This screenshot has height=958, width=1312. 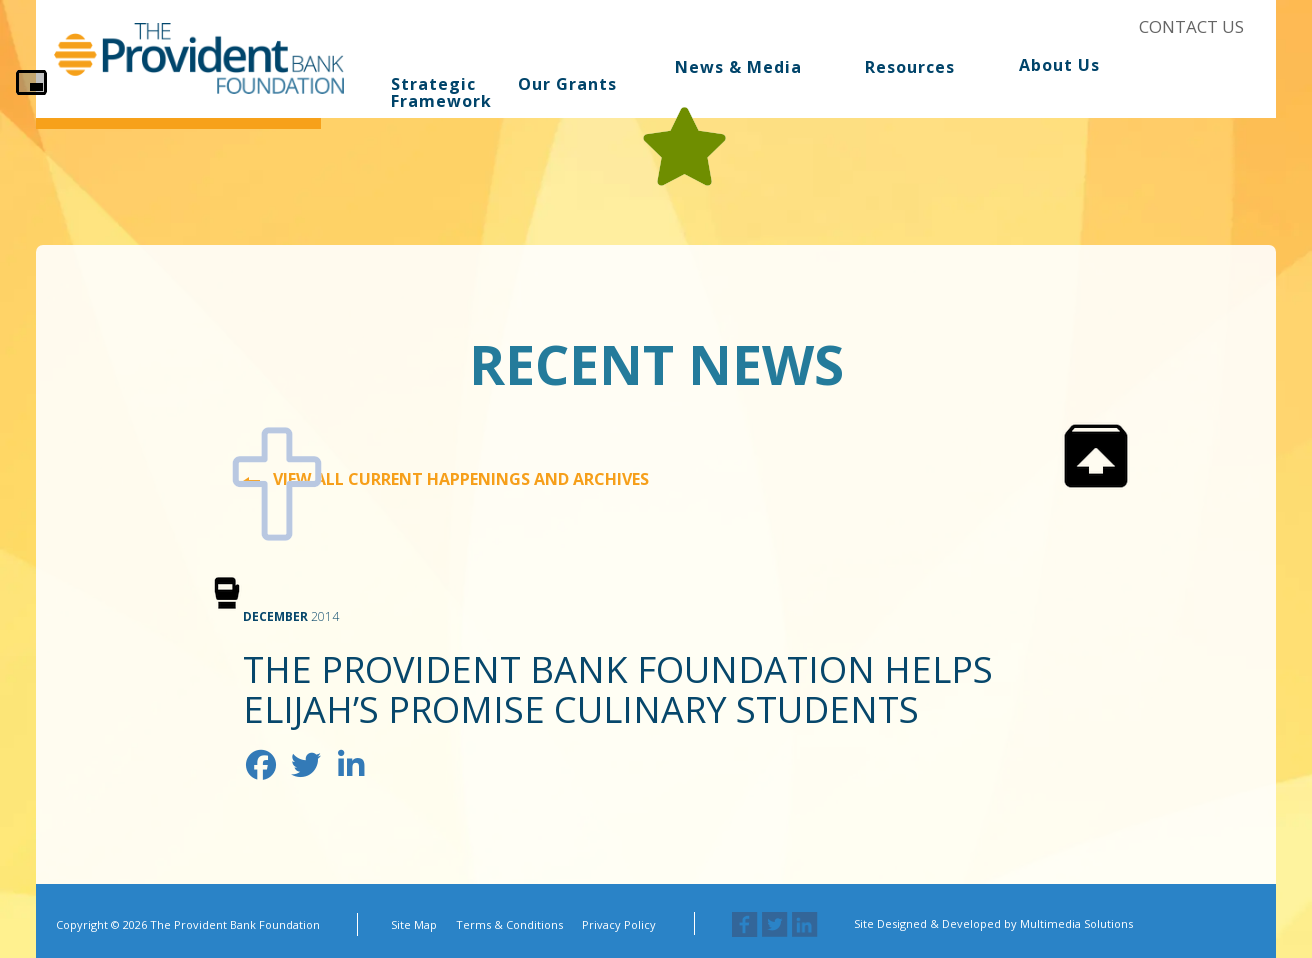 I want to click on indicates a religious or faith-based feature, so click(x=277, y=484).